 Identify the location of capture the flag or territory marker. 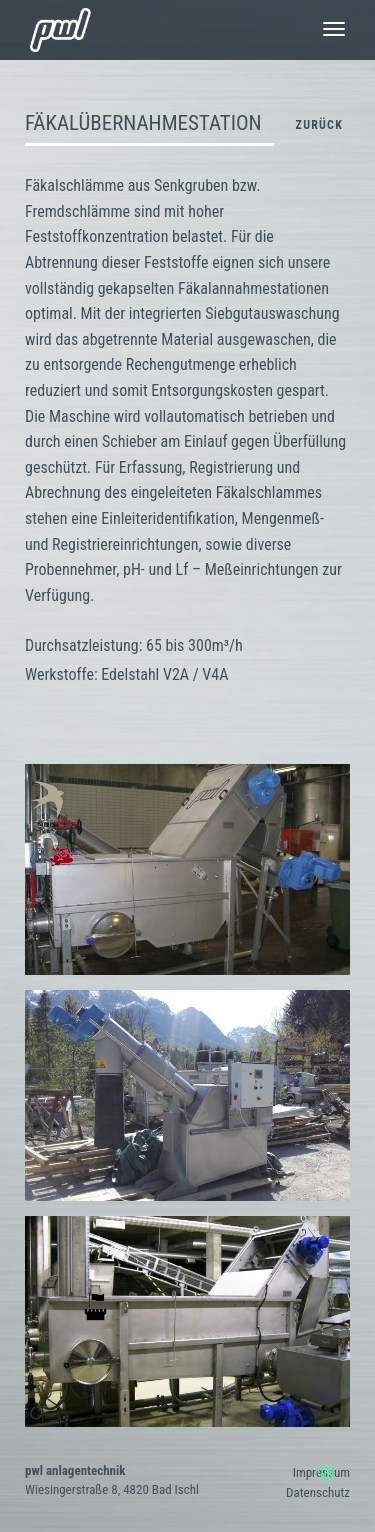
(95, 1306).